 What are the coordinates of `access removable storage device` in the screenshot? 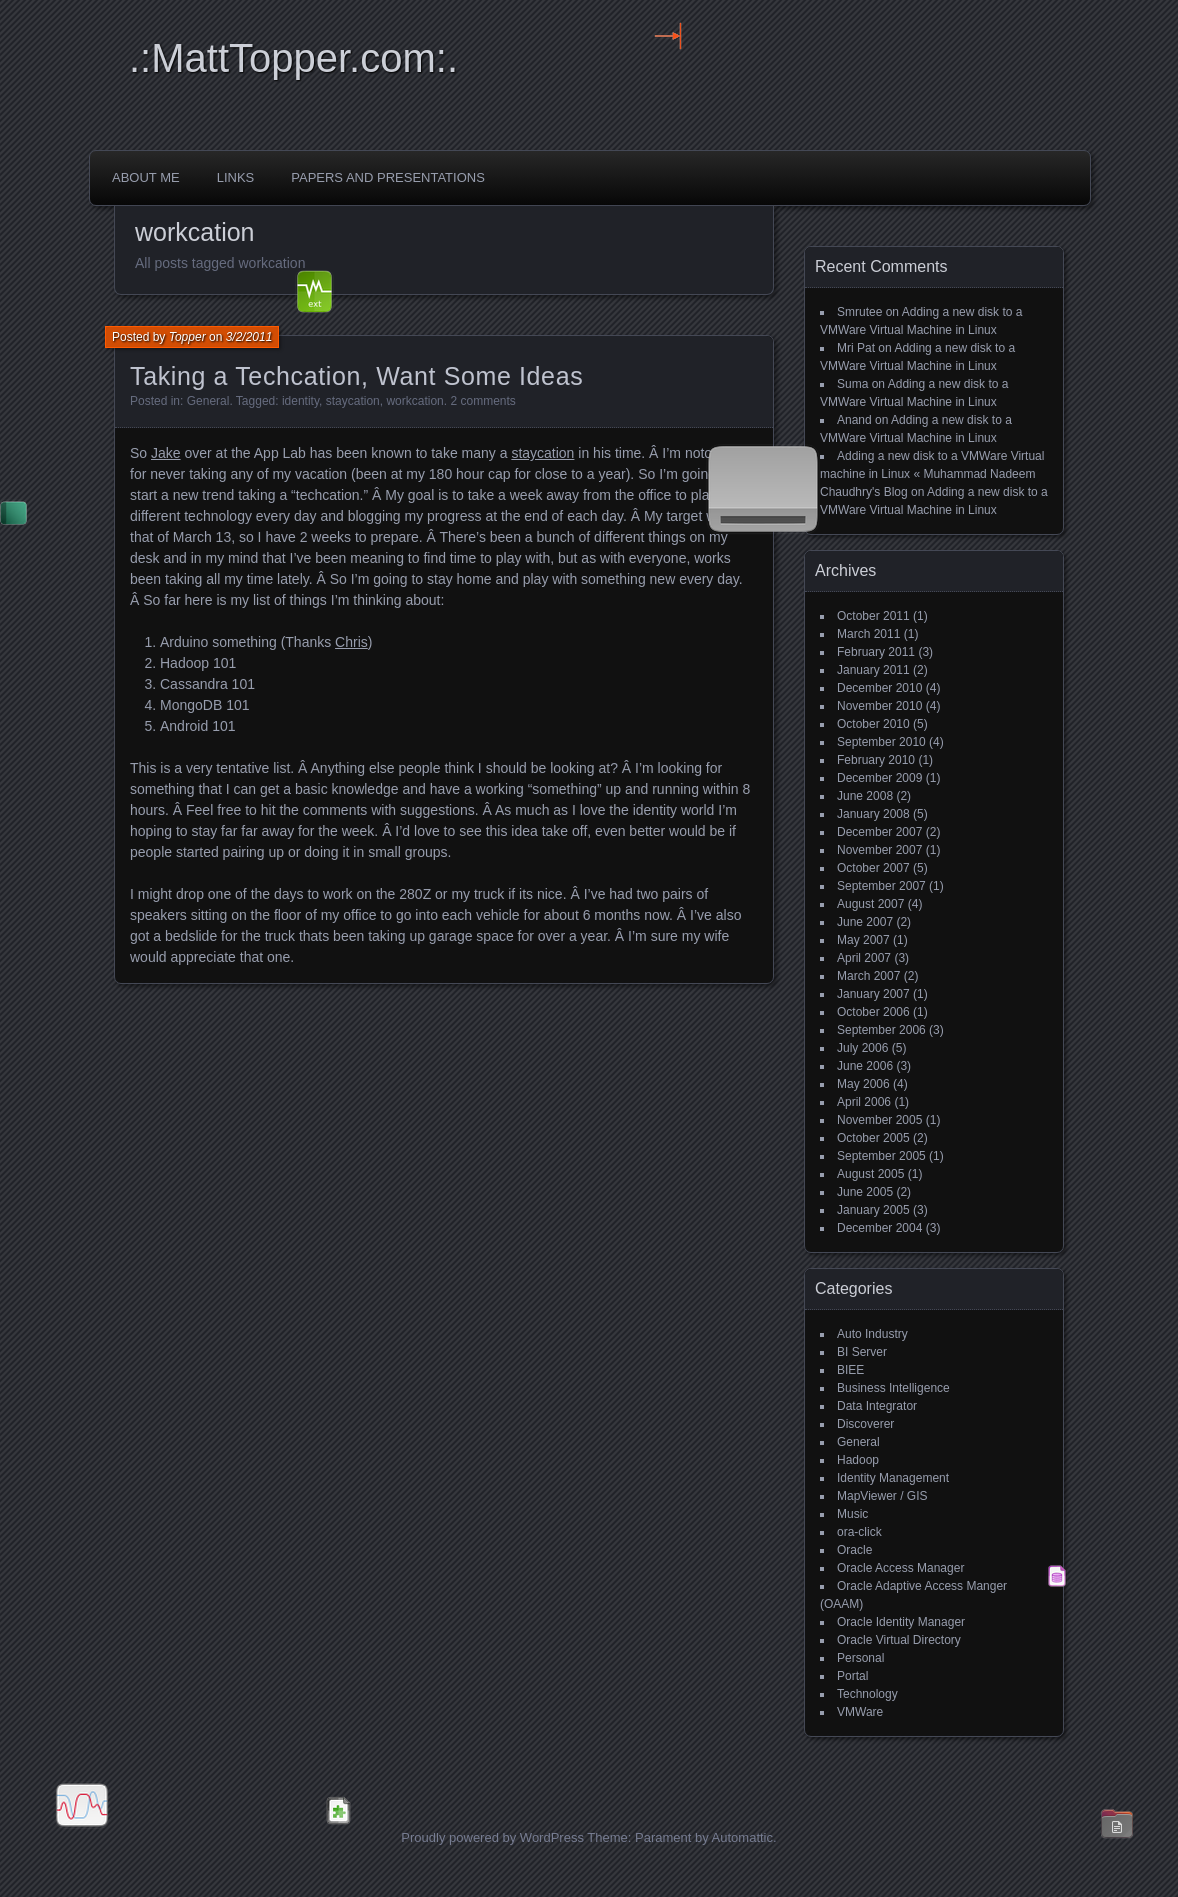 It's located at (763, 489).